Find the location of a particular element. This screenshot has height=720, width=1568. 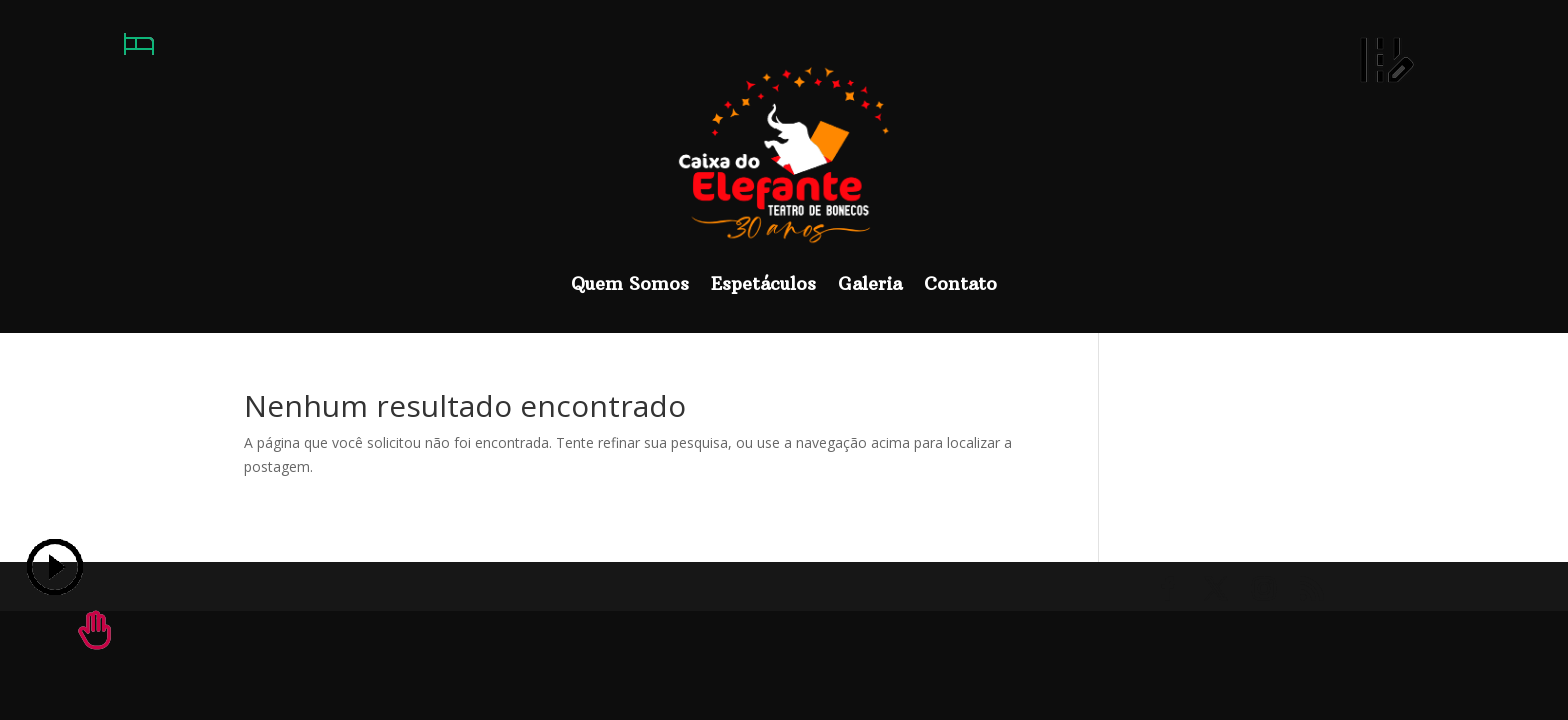

three-finger gesture control is located at coordinates (95, 630).